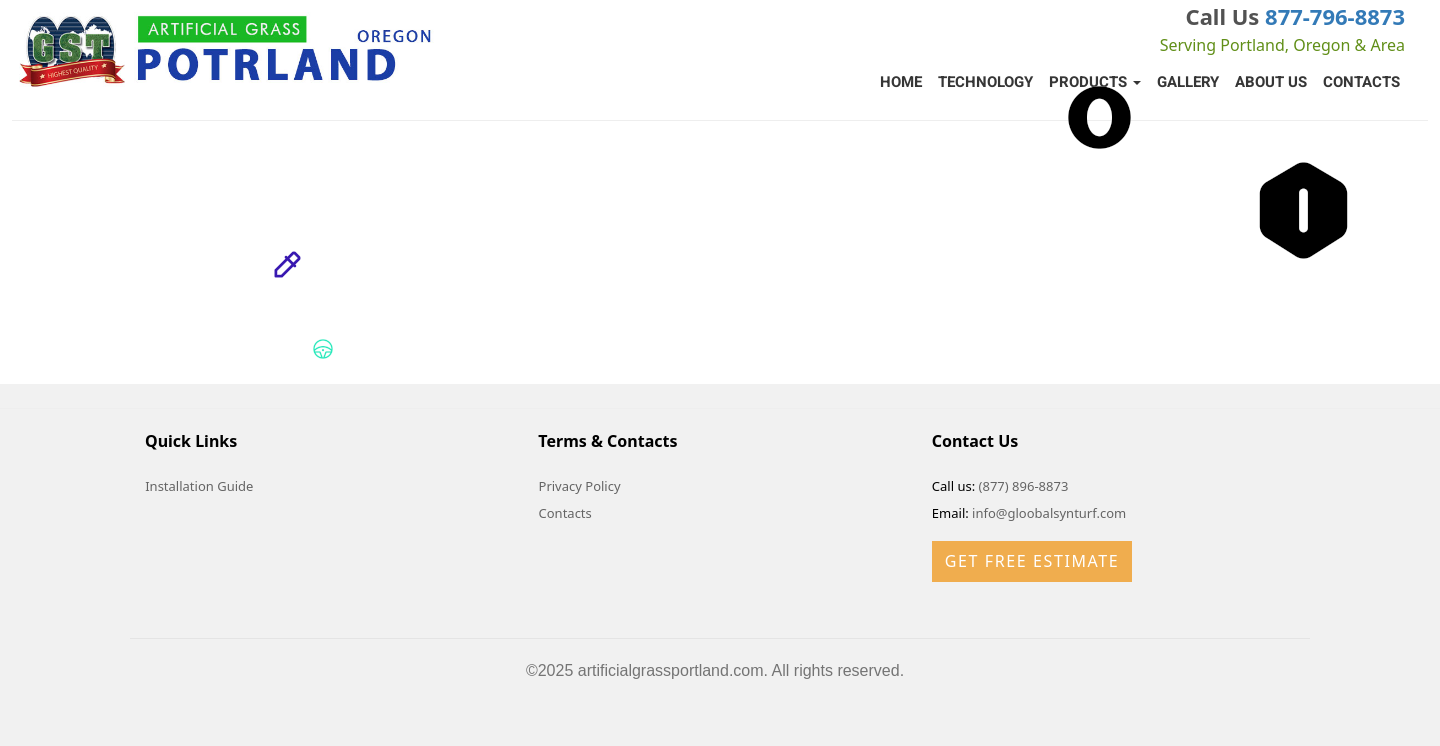  I want to click on view information or details, so click(1303, 210).